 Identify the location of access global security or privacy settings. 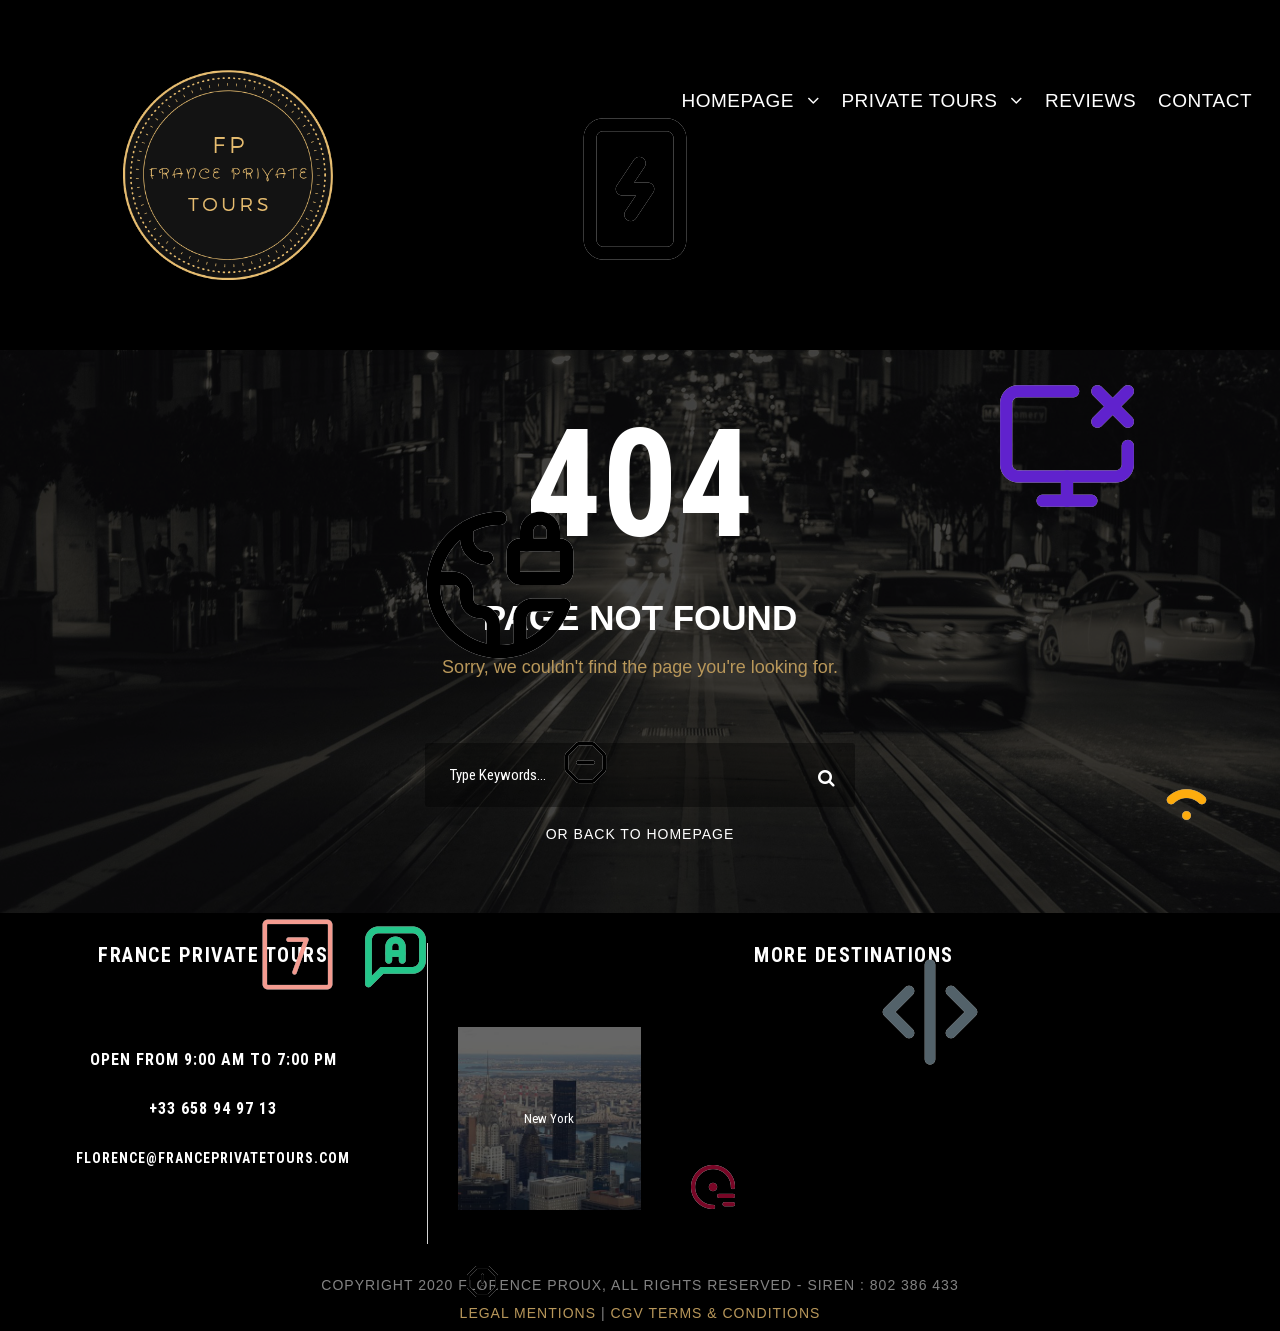
(500, 585).